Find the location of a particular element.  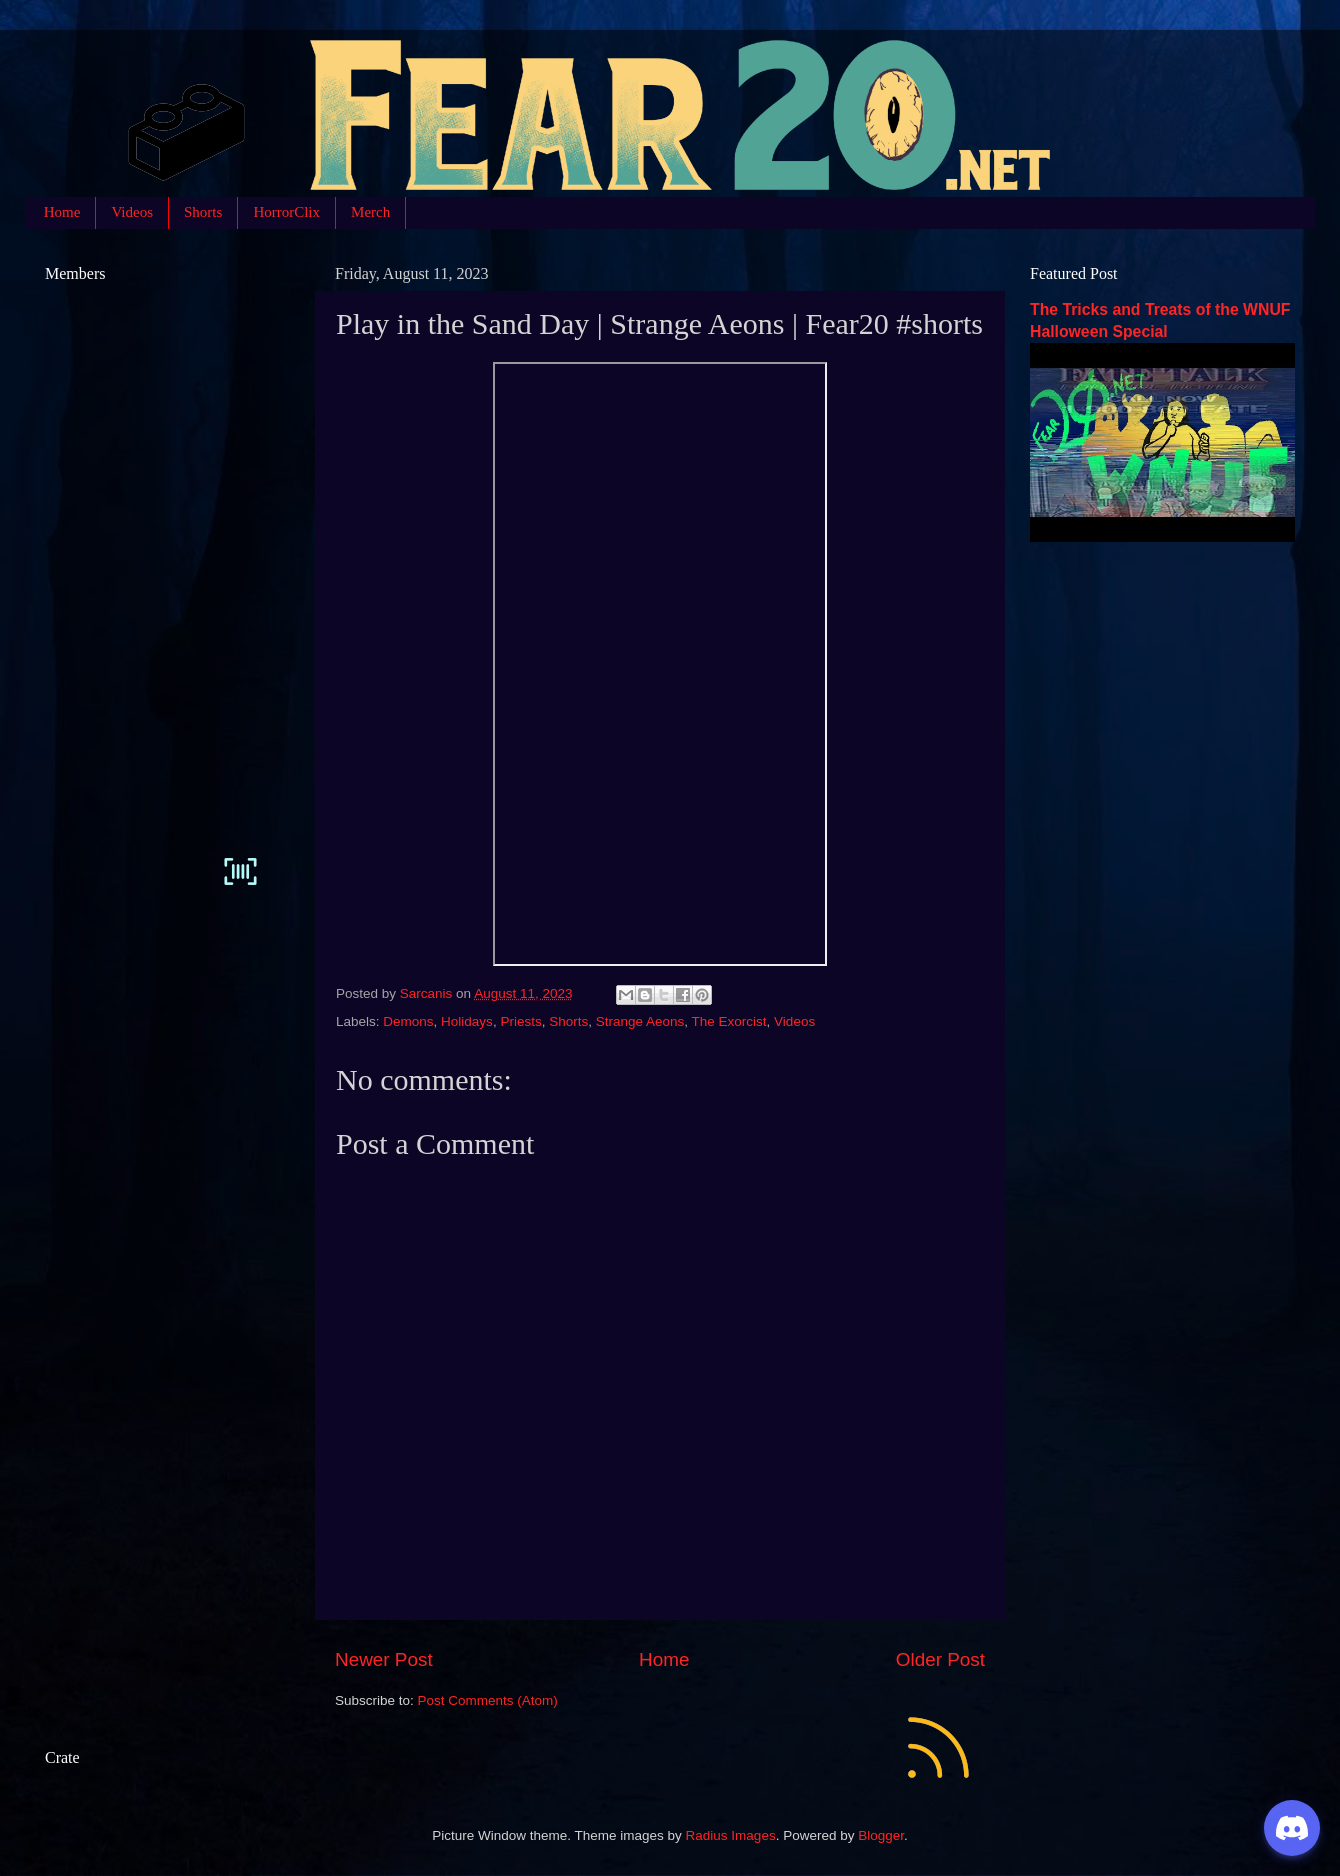

scan a barcode is located at coordinates (240, 871).